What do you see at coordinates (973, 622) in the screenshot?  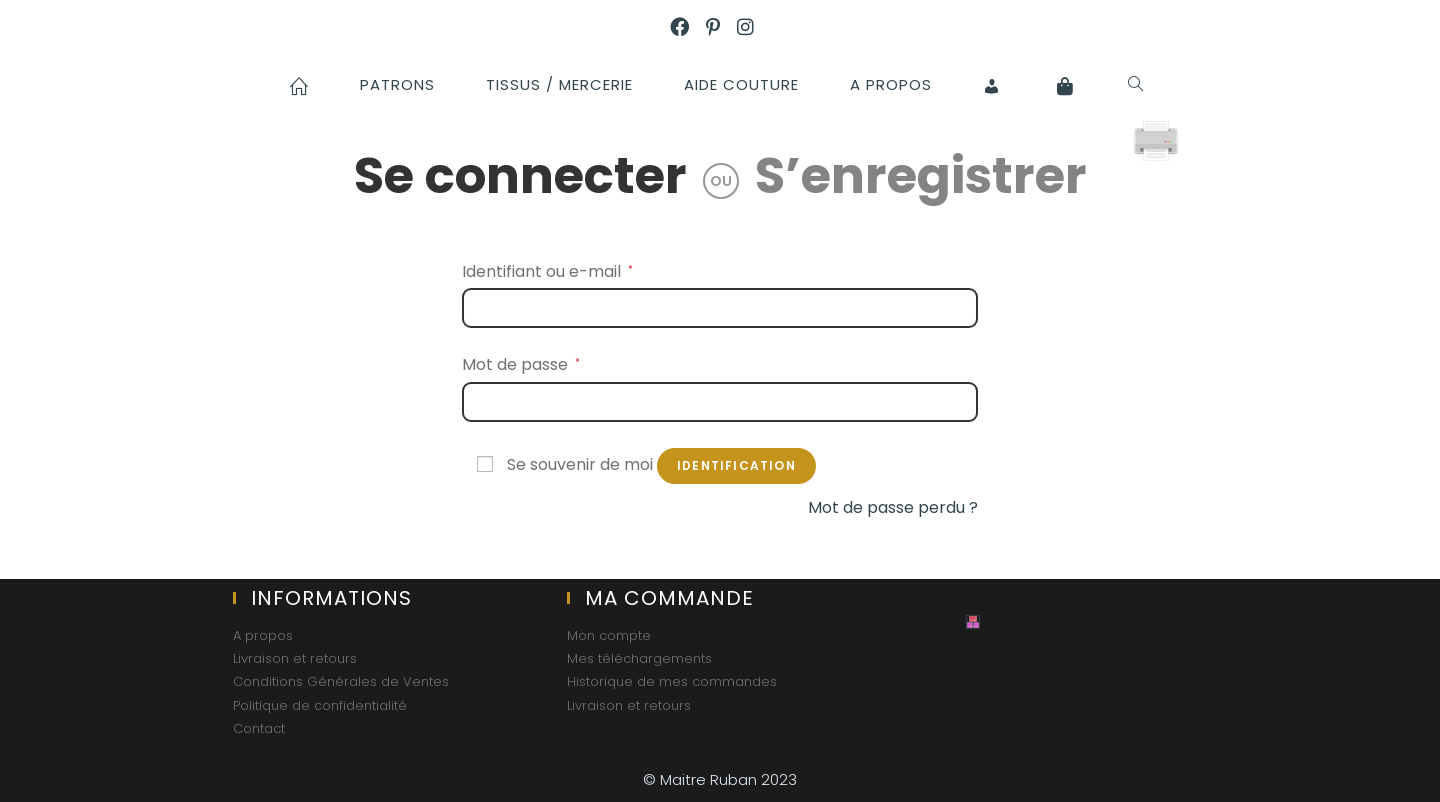 I see `select all items in the current view` at bounding box center [973, 622].